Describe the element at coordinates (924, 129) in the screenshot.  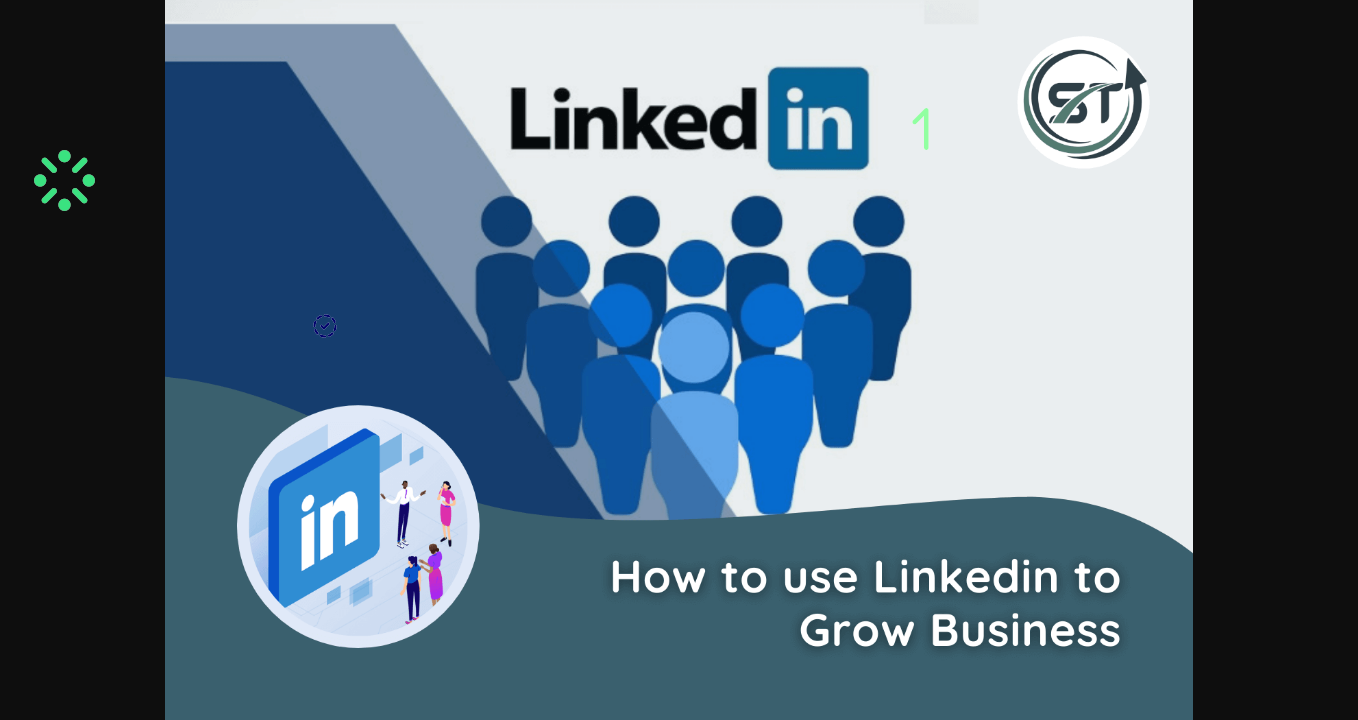
I see `indicates first item or top priority` at that location.